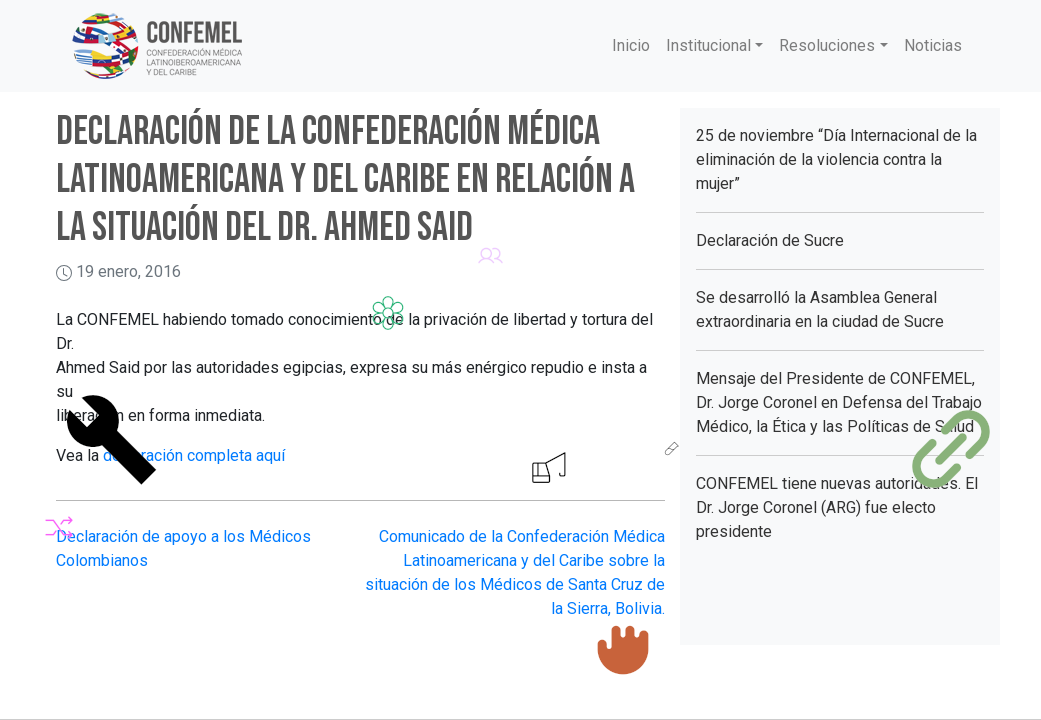  What do you see at coordinates (623, 642) in the screenshot?
I see `drag to reorder items` at bounding box center [623, 642].